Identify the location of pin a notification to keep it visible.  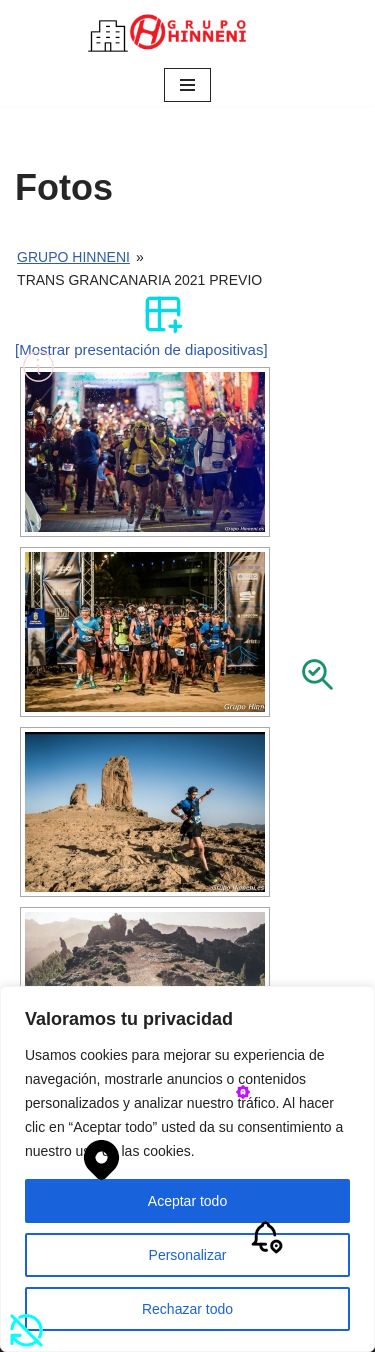
(265, 1236).